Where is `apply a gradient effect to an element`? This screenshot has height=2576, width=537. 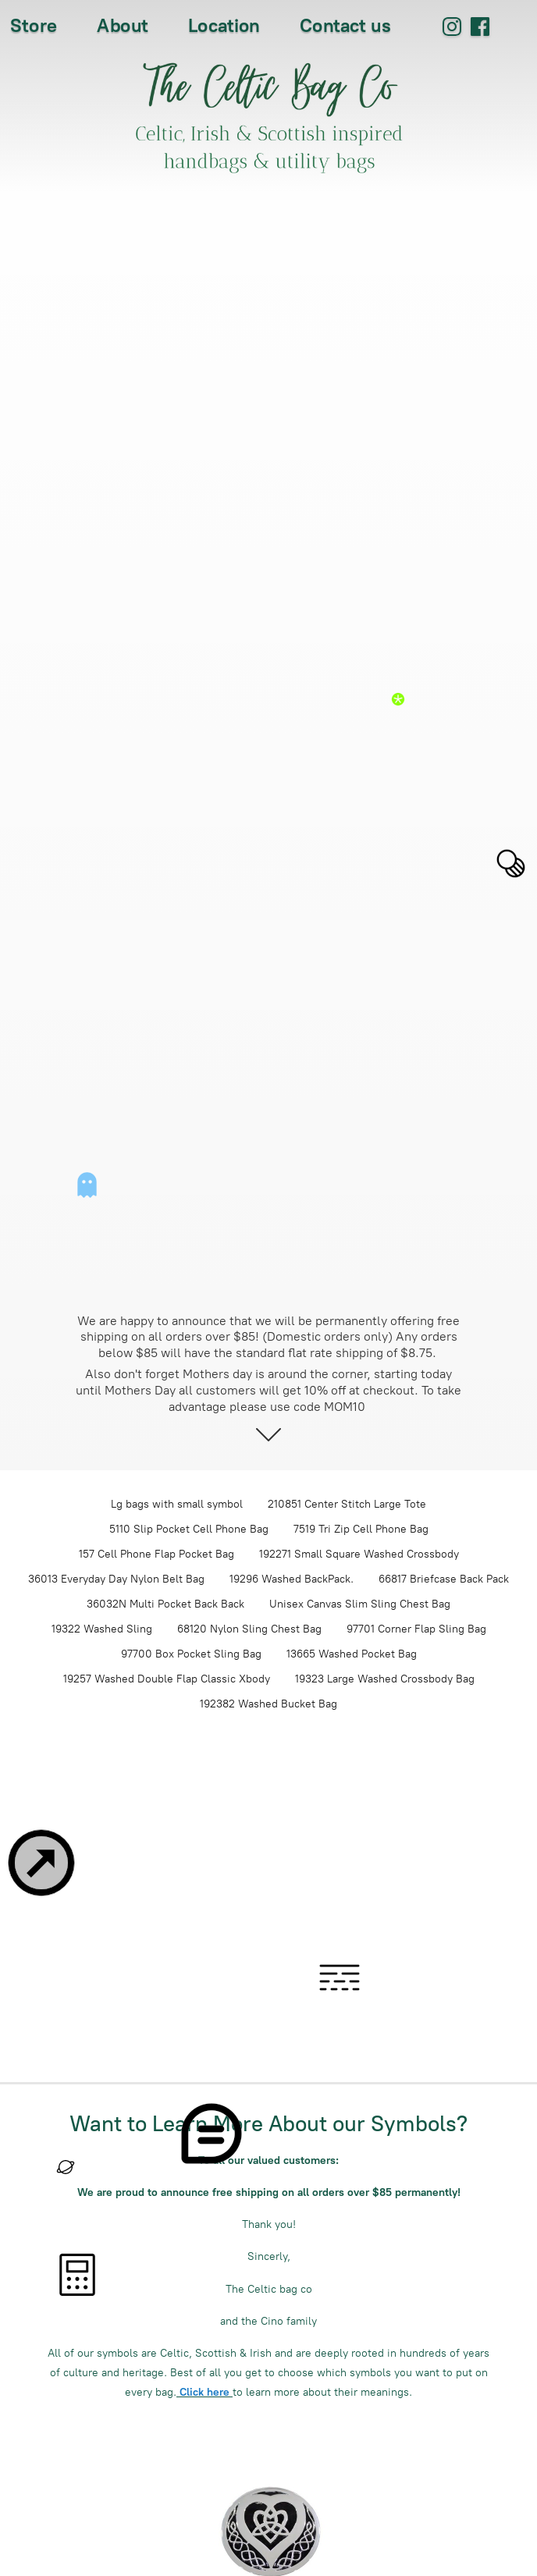 apply a gradient effect to an element is located at coordinates (340, 1978).